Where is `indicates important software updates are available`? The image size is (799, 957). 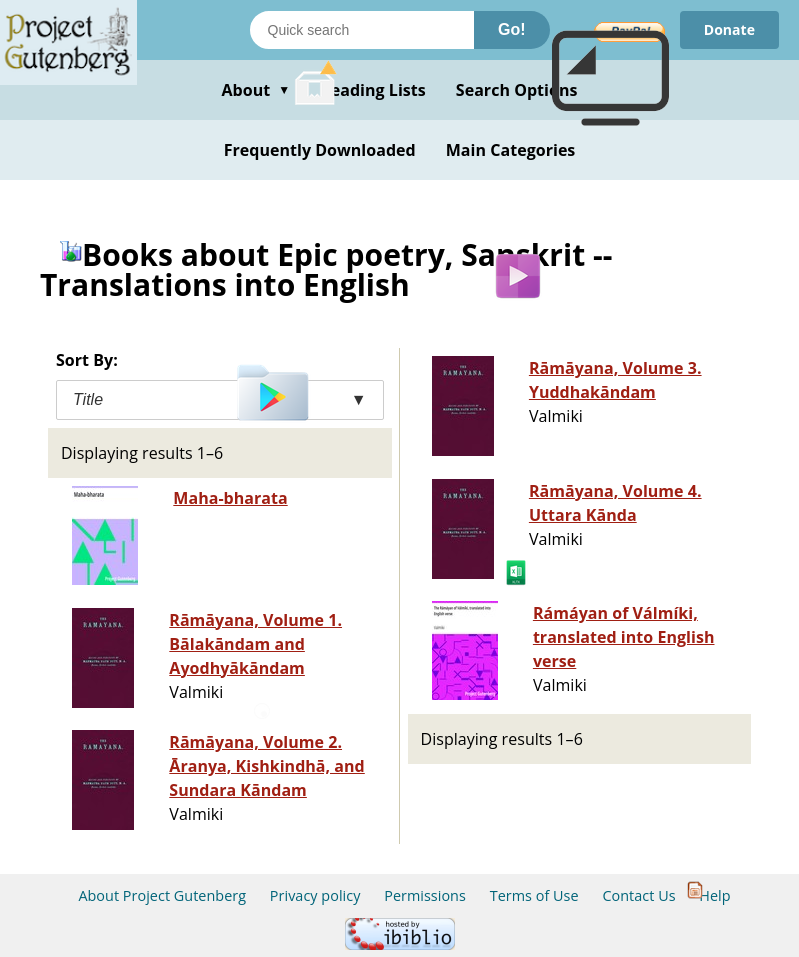 indicates important software updates are available is located at coordinates (314, 82).